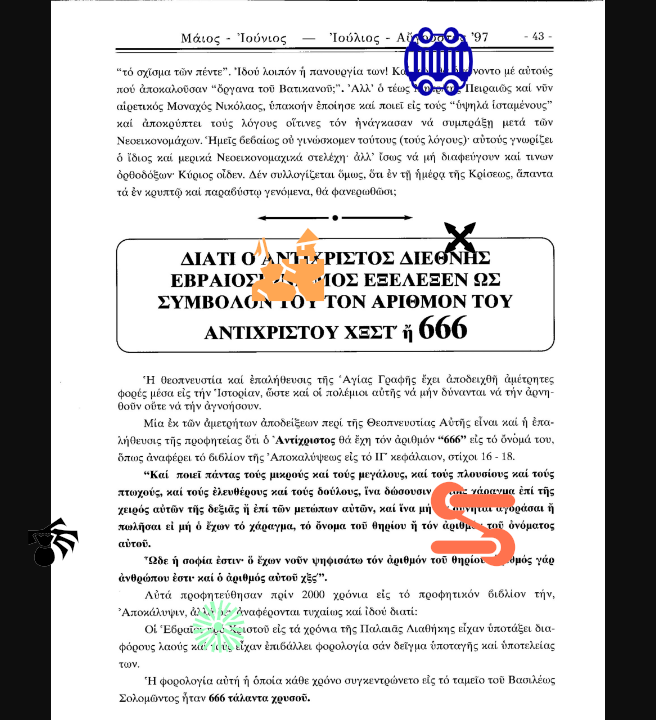 This screenshot has width=656, height=720. What do you see at coordinates (438, 61) in the screenshot?
I see `transport or logistics game item` at bounding box center [438, 61].